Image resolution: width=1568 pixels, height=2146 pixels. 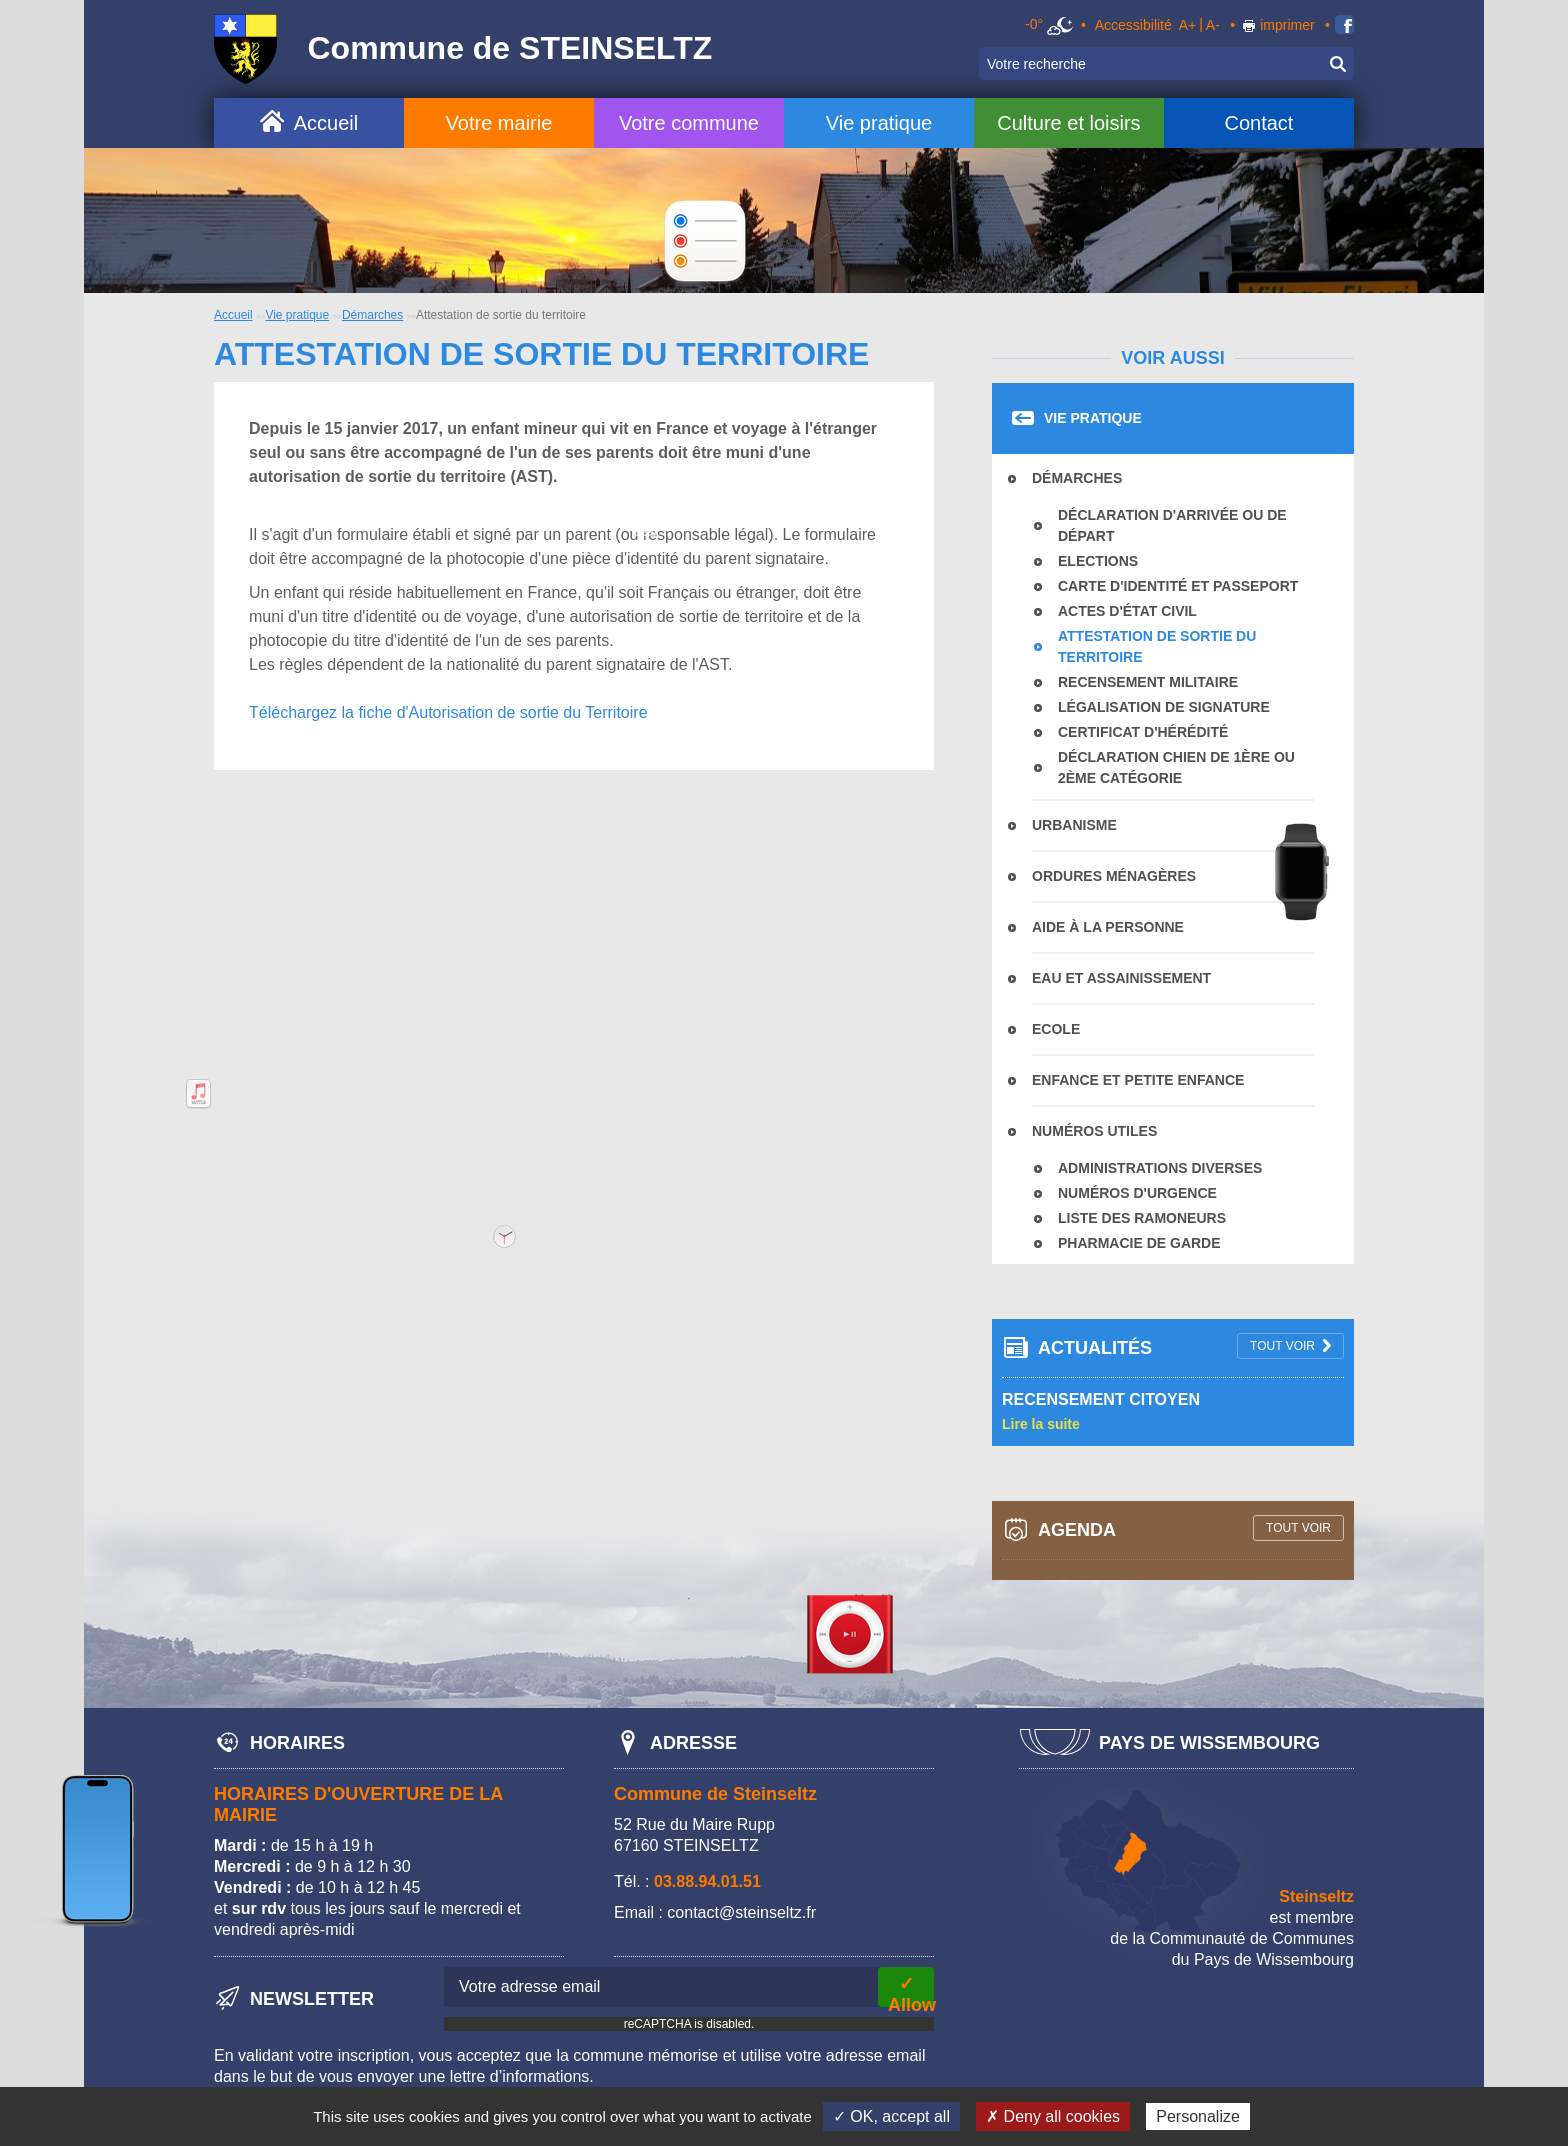 What do you see at coordinates (504, 1236) in the screenshot?
I see `open recently accessed documents` at bounding box center [504, 1236].